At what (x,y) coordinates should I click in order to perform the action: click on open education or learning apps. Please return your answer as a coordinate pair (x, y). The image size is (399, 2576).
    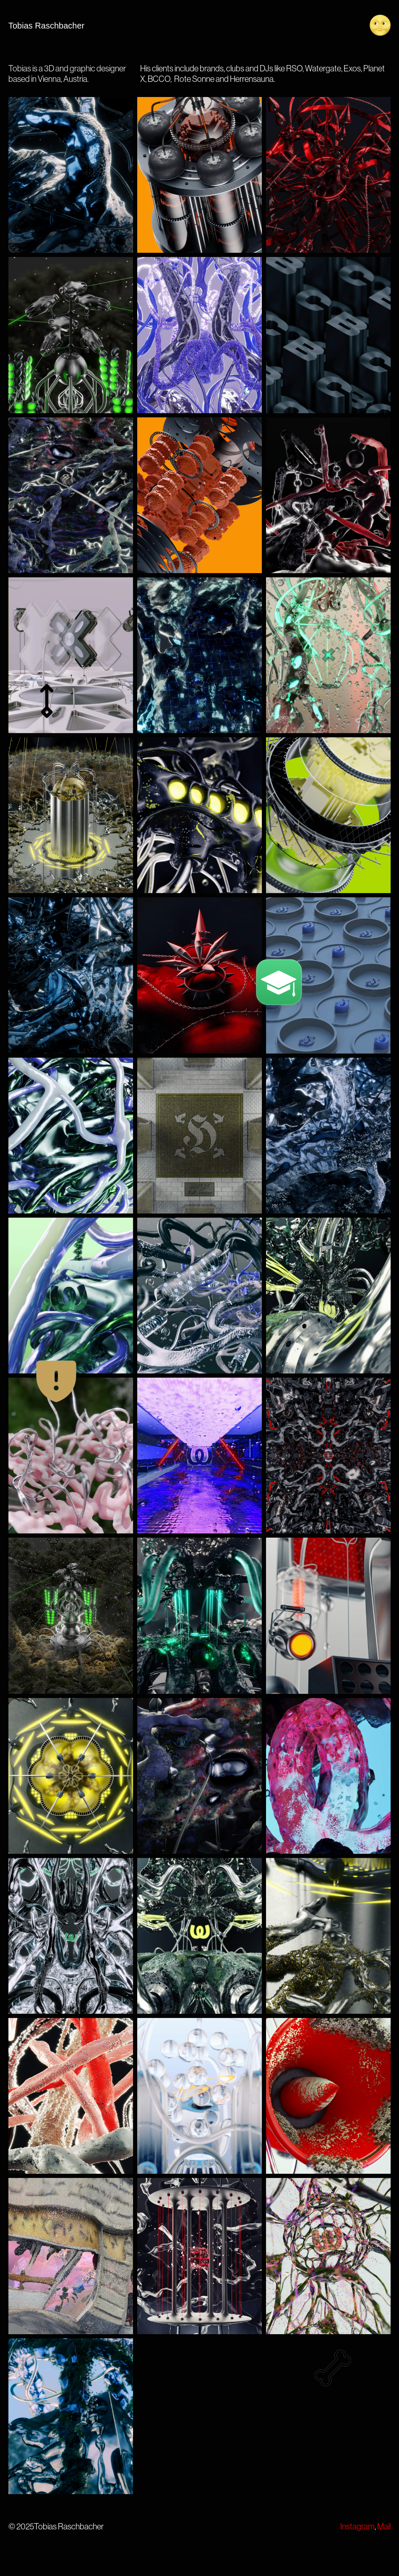
    Looking at the image, I should click on (279, 982).